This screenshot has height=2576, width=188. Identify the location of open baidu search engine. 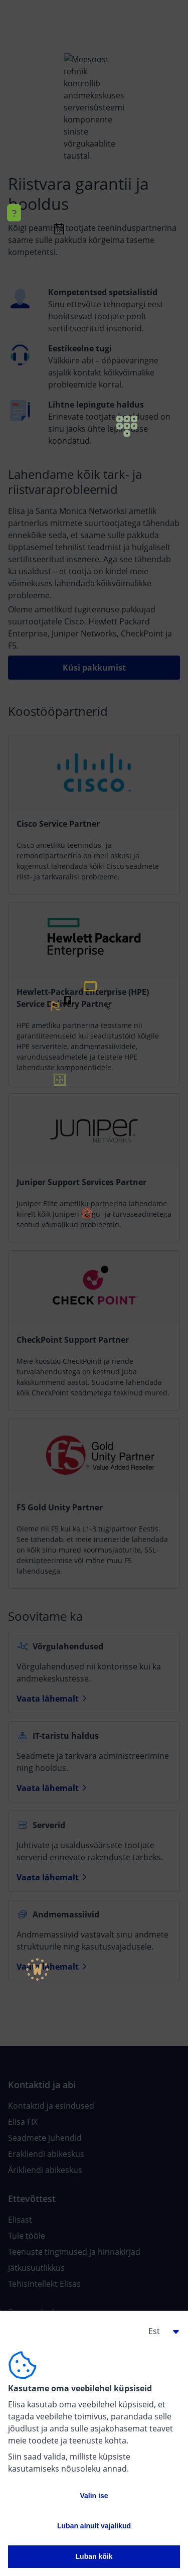
(87, 1213).